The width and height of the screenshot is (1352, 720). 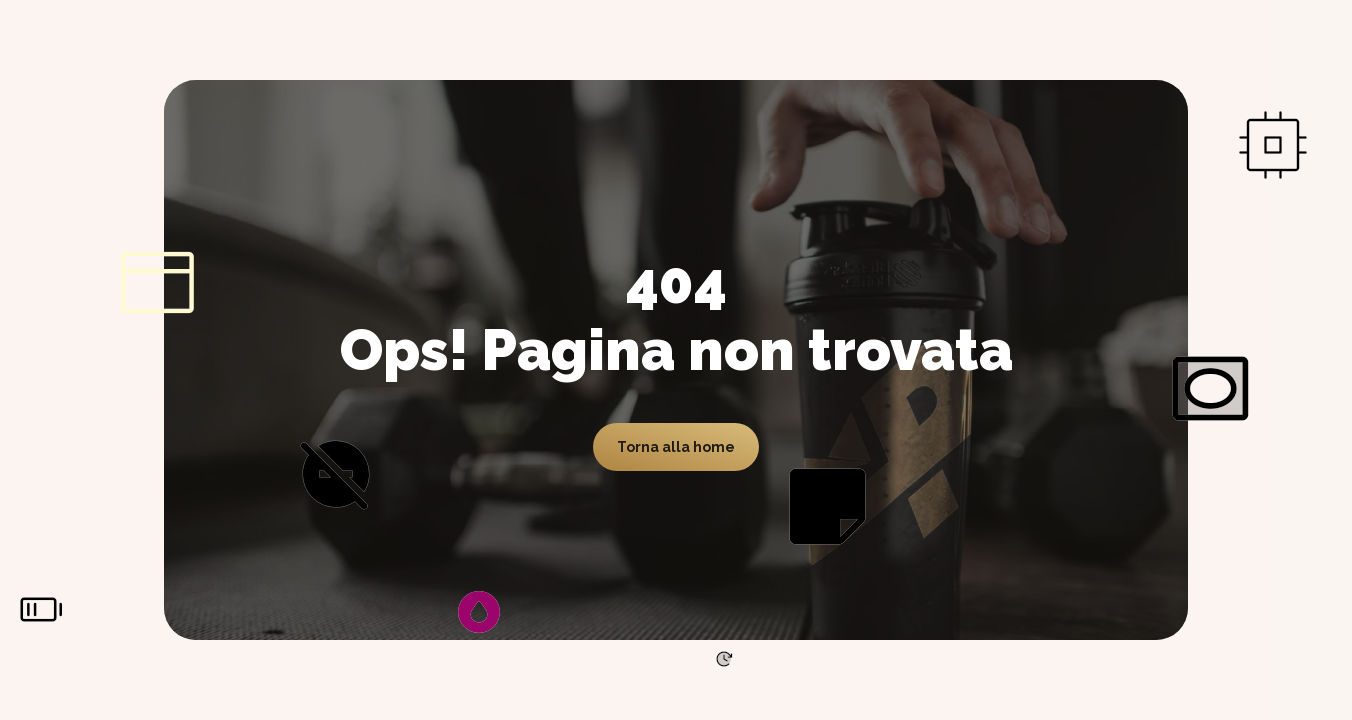 What do you see at coordinates (157, 282) in the screenshot?
I see `open web browser` at bounding box center [157, 282].